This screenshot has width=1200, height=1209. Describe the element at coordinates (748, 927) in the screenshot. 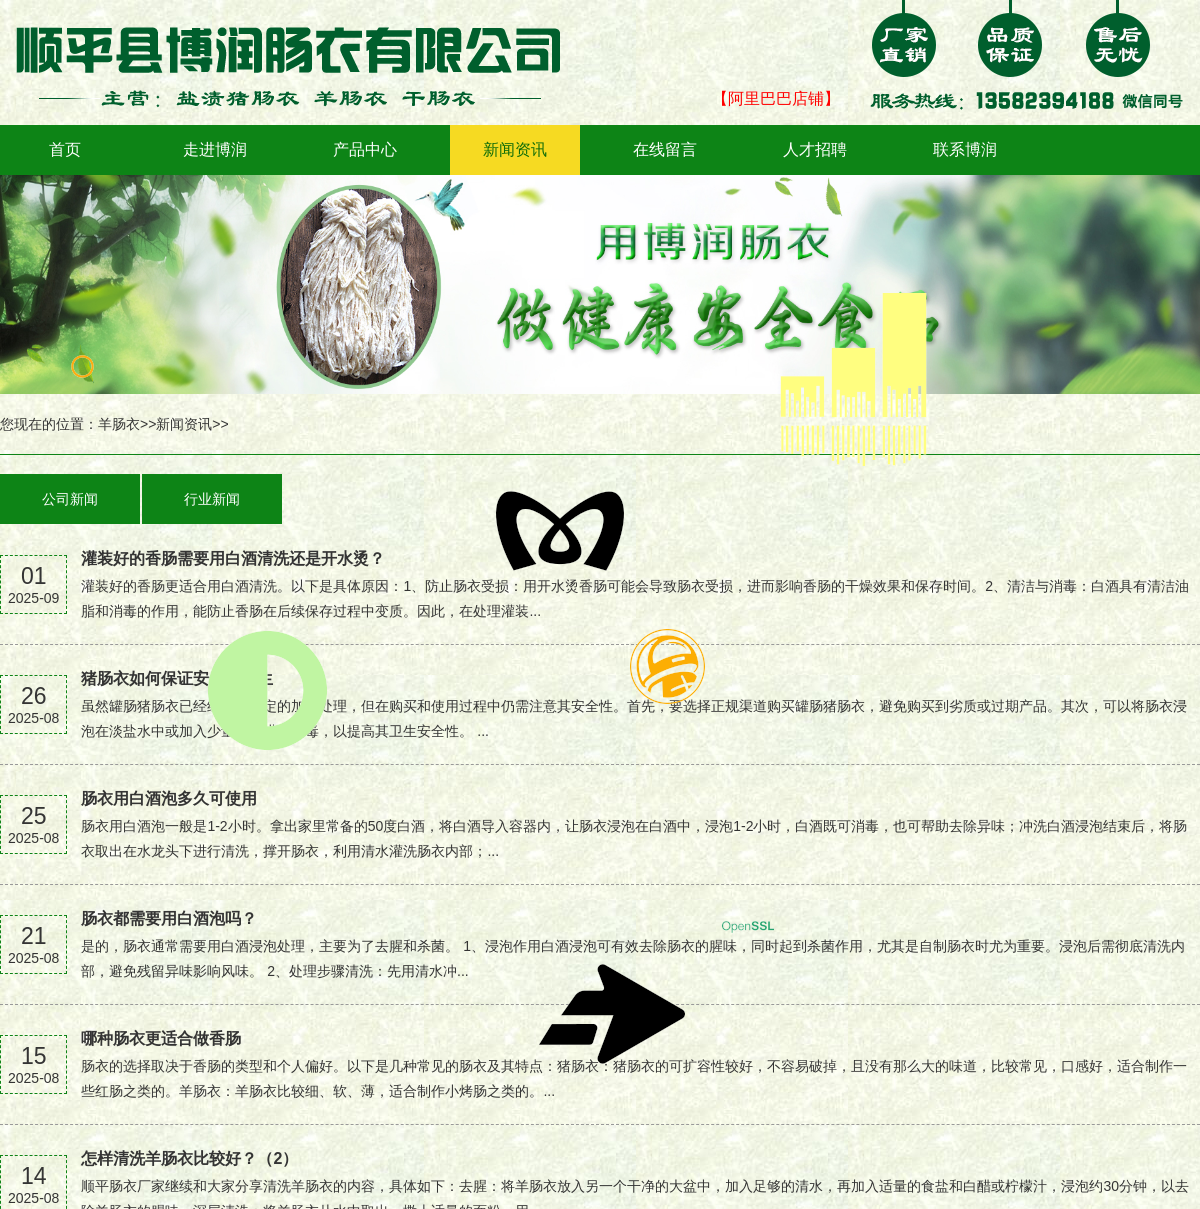

I see `OpenSSL cryptography library logo` at that location.